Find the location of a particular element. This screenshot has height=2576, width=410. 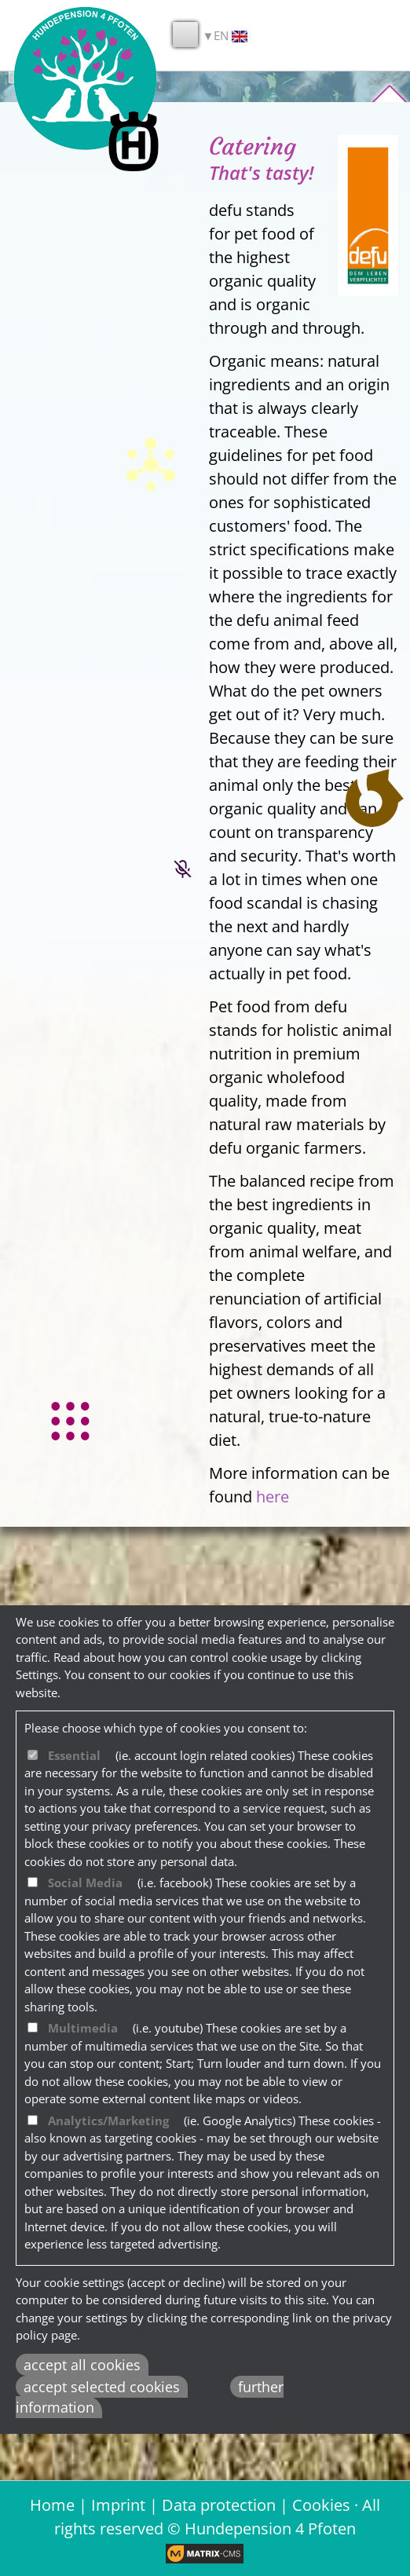

google cloud pub/sub service logo is located at coordinates (151, 464).